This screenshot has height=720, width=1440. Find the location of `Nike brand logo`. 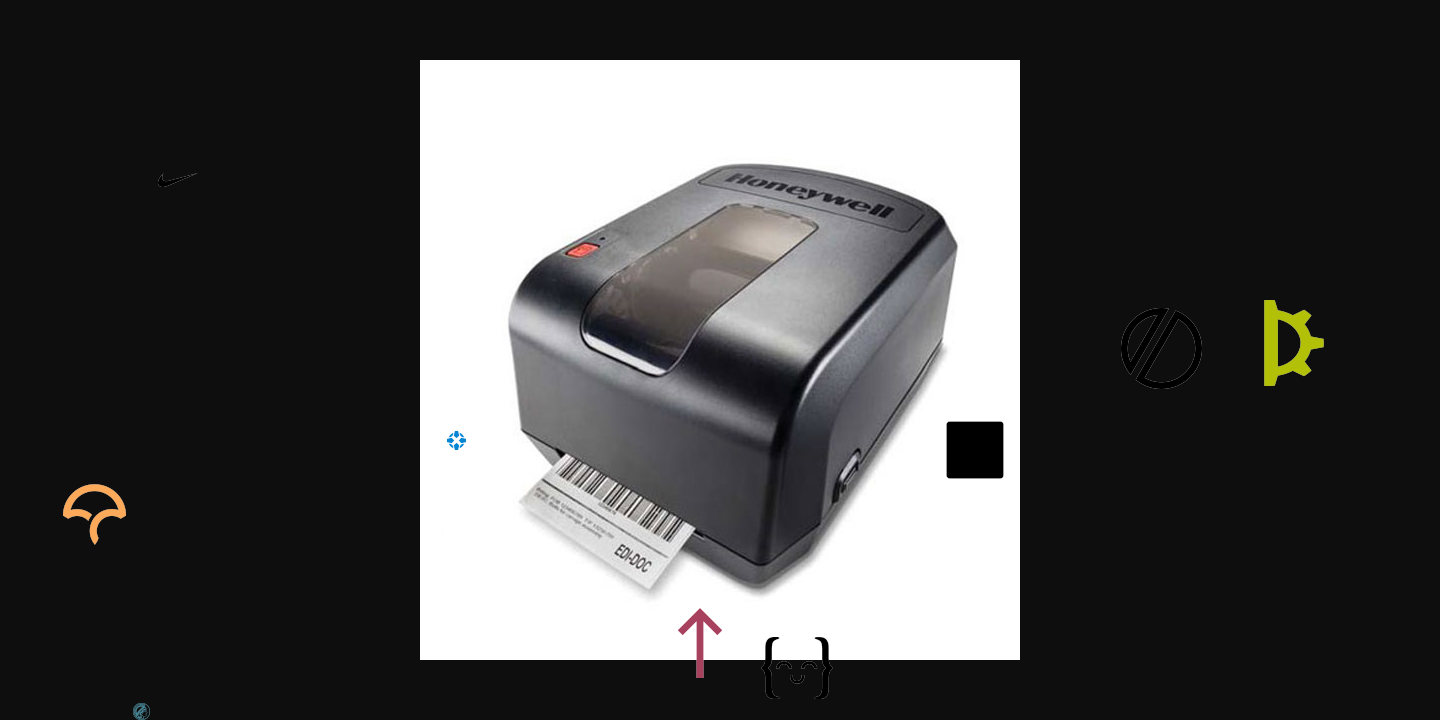

Nike brand logo is located at coordinates (178, 180).